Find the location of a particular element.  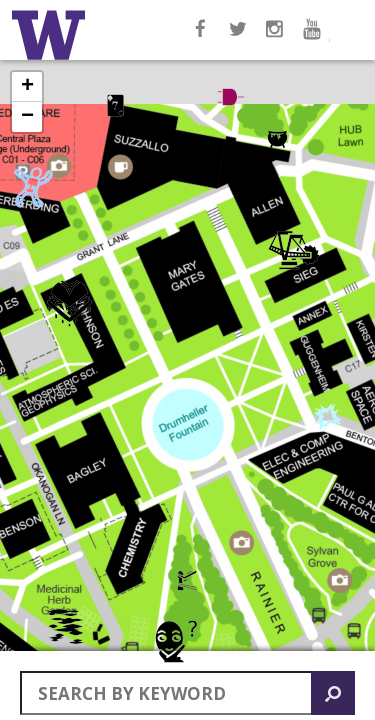

bucket wheel excavator machinery icon is located at coordinates (293, 248).